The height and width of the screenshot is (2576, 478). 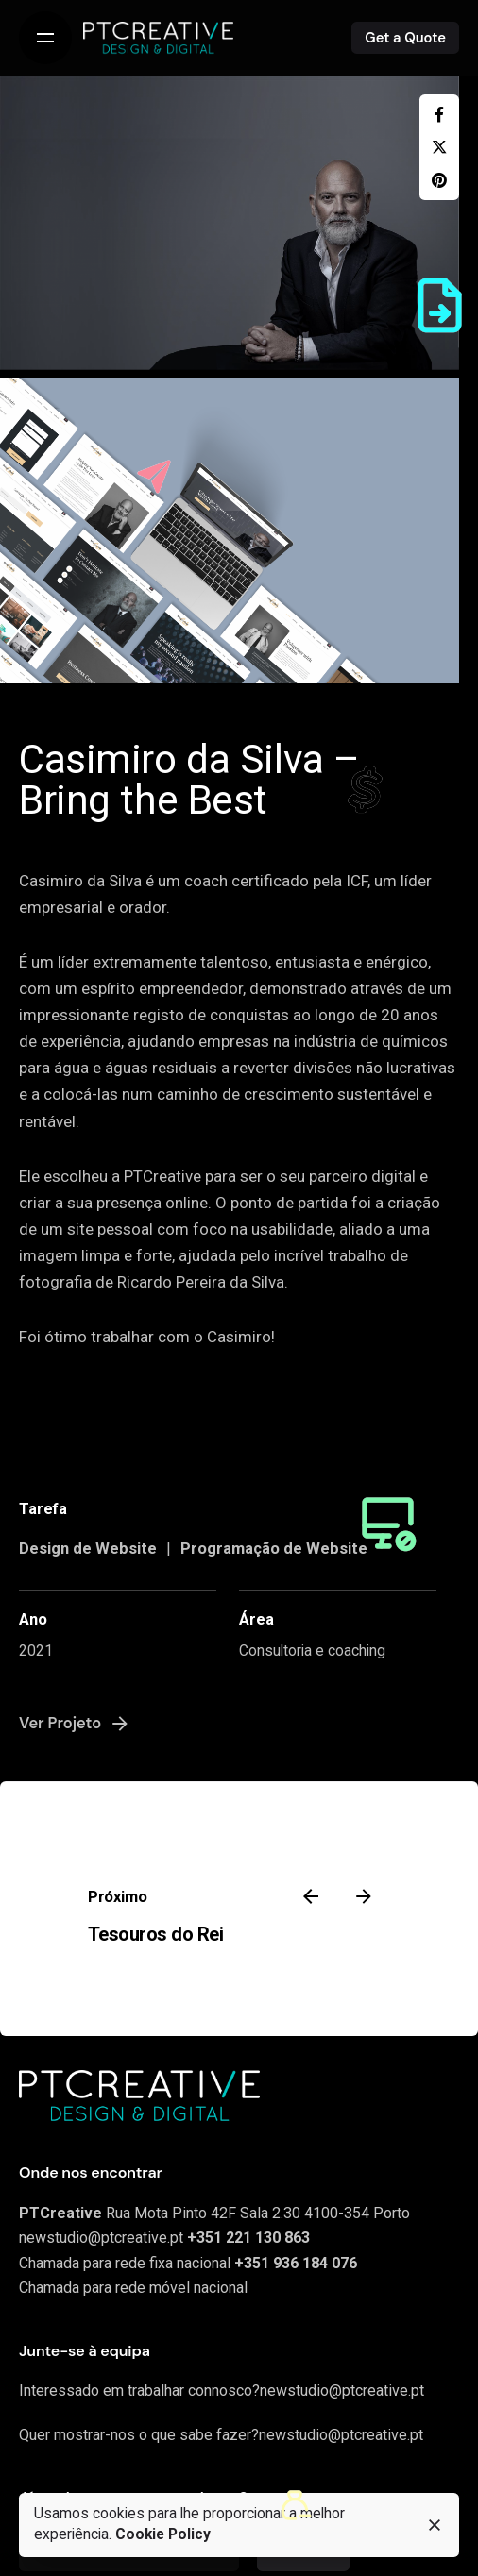 What do you see at coordinates (365, 789) in the screenshot?
I see `open Cash App` at bounding box center [365, 789].